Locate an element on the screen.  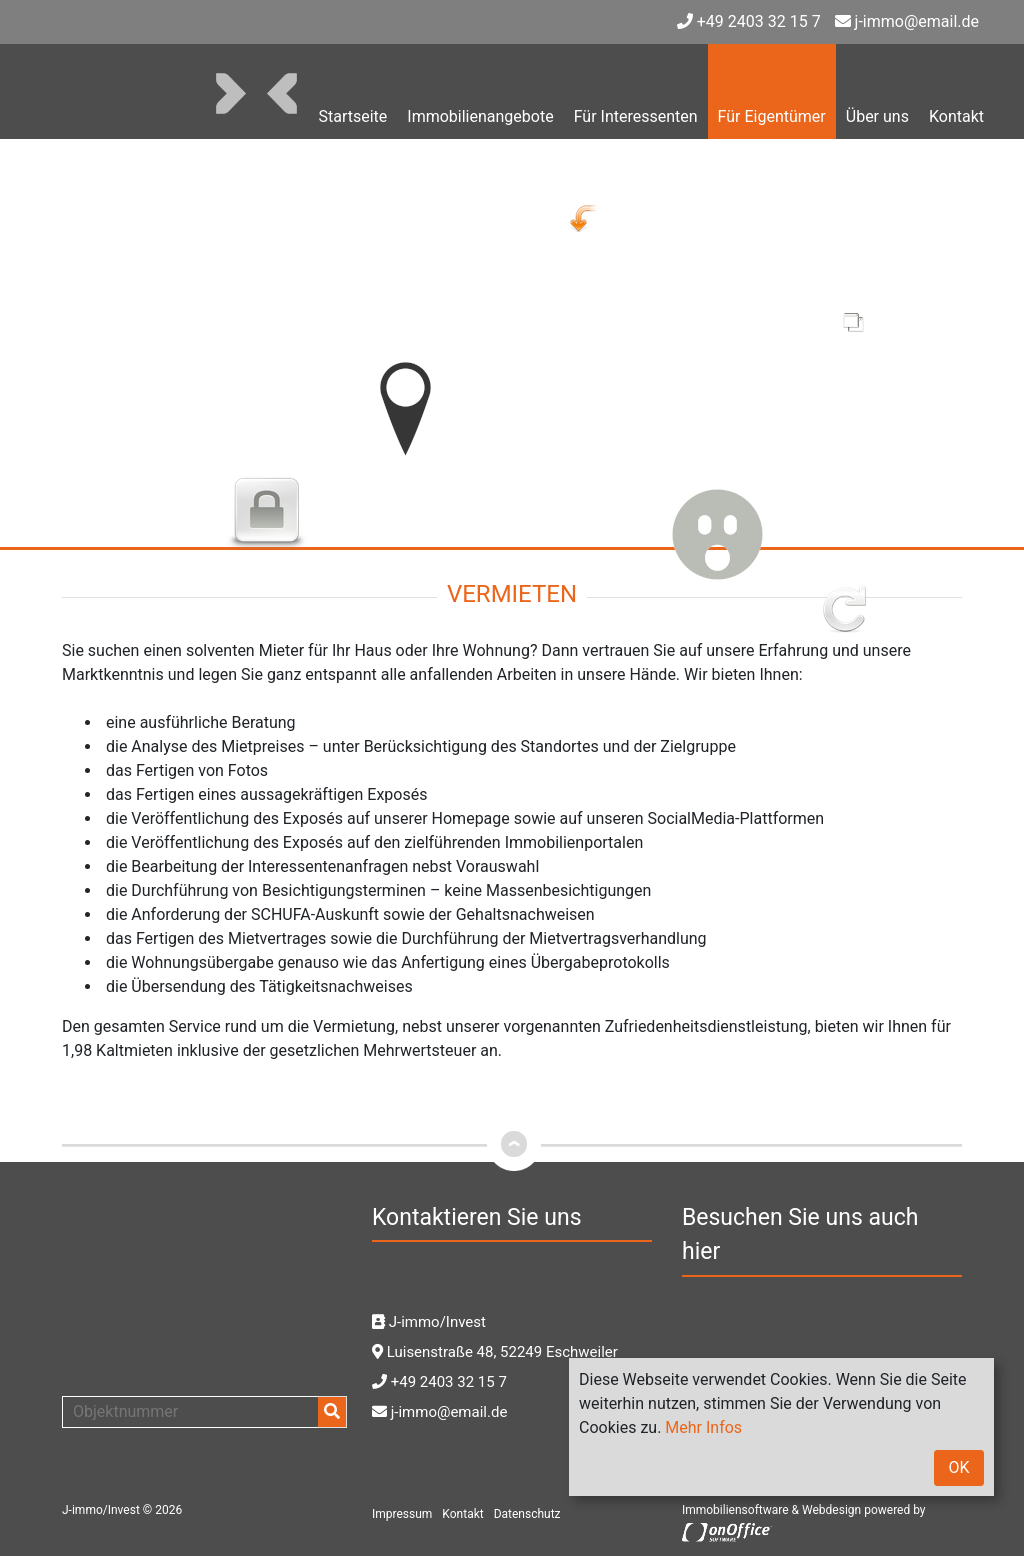
select content between two points is located at coordinates (256, 93).